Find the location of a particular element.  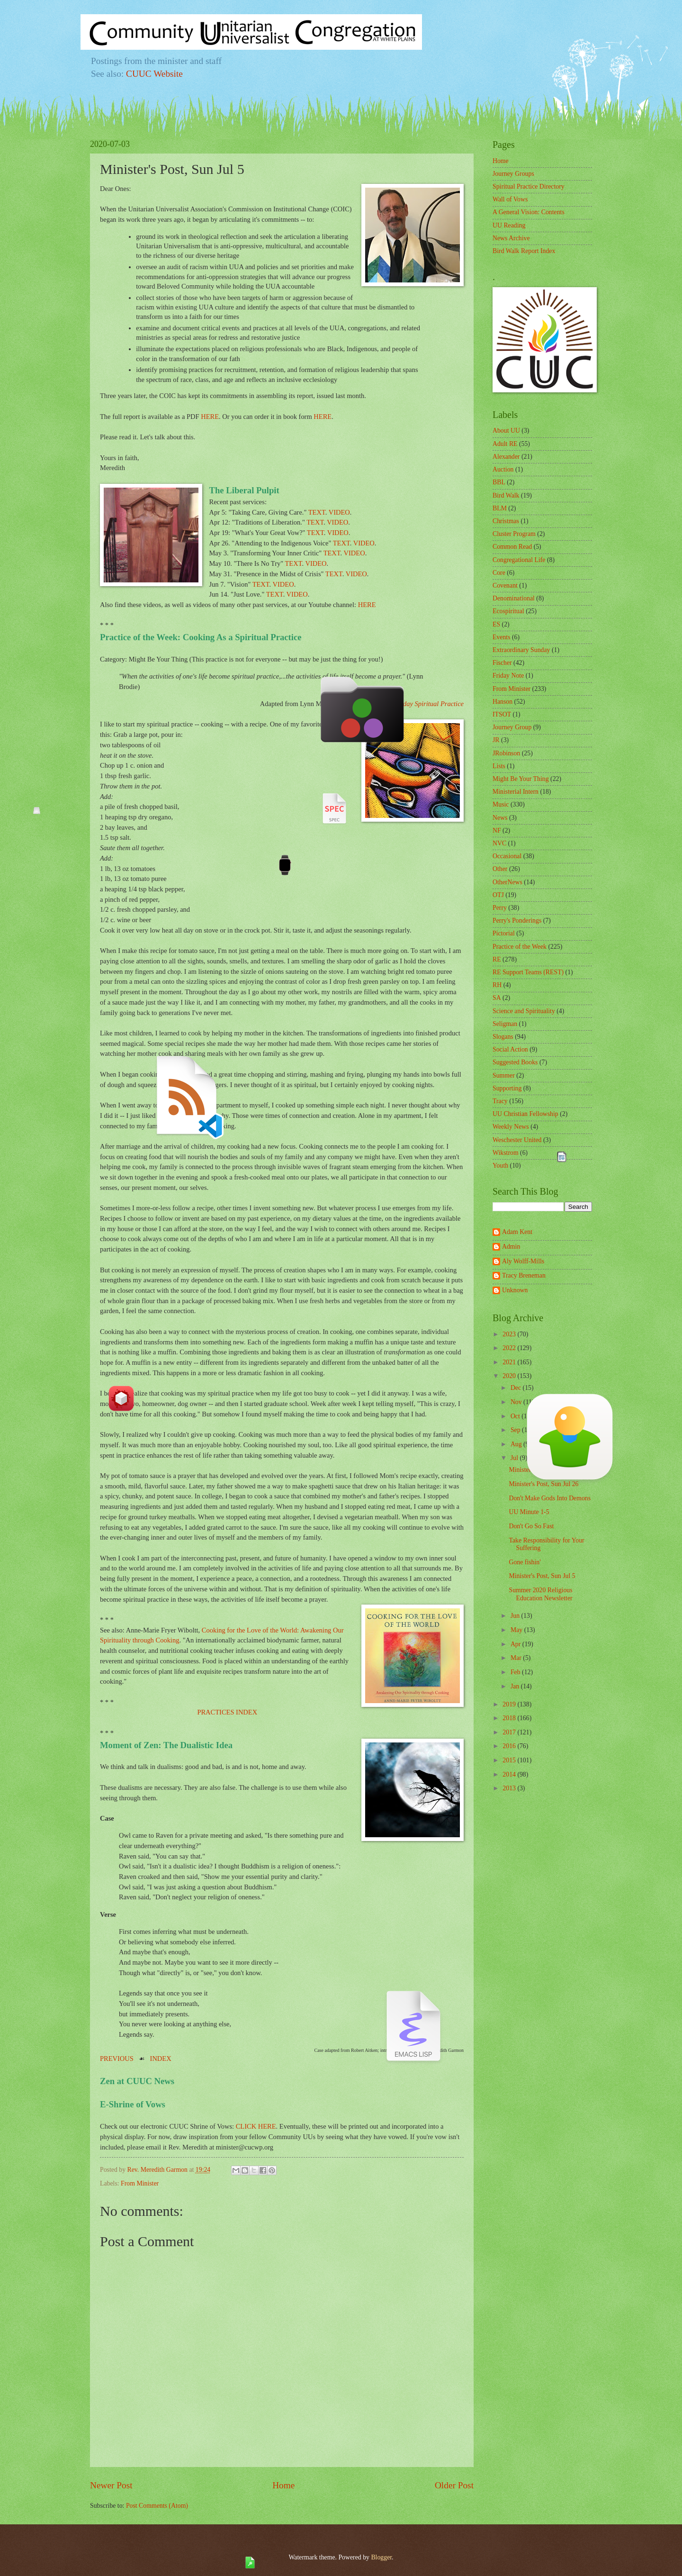

launch assaultcube game is located at coordinates (121, 1398).